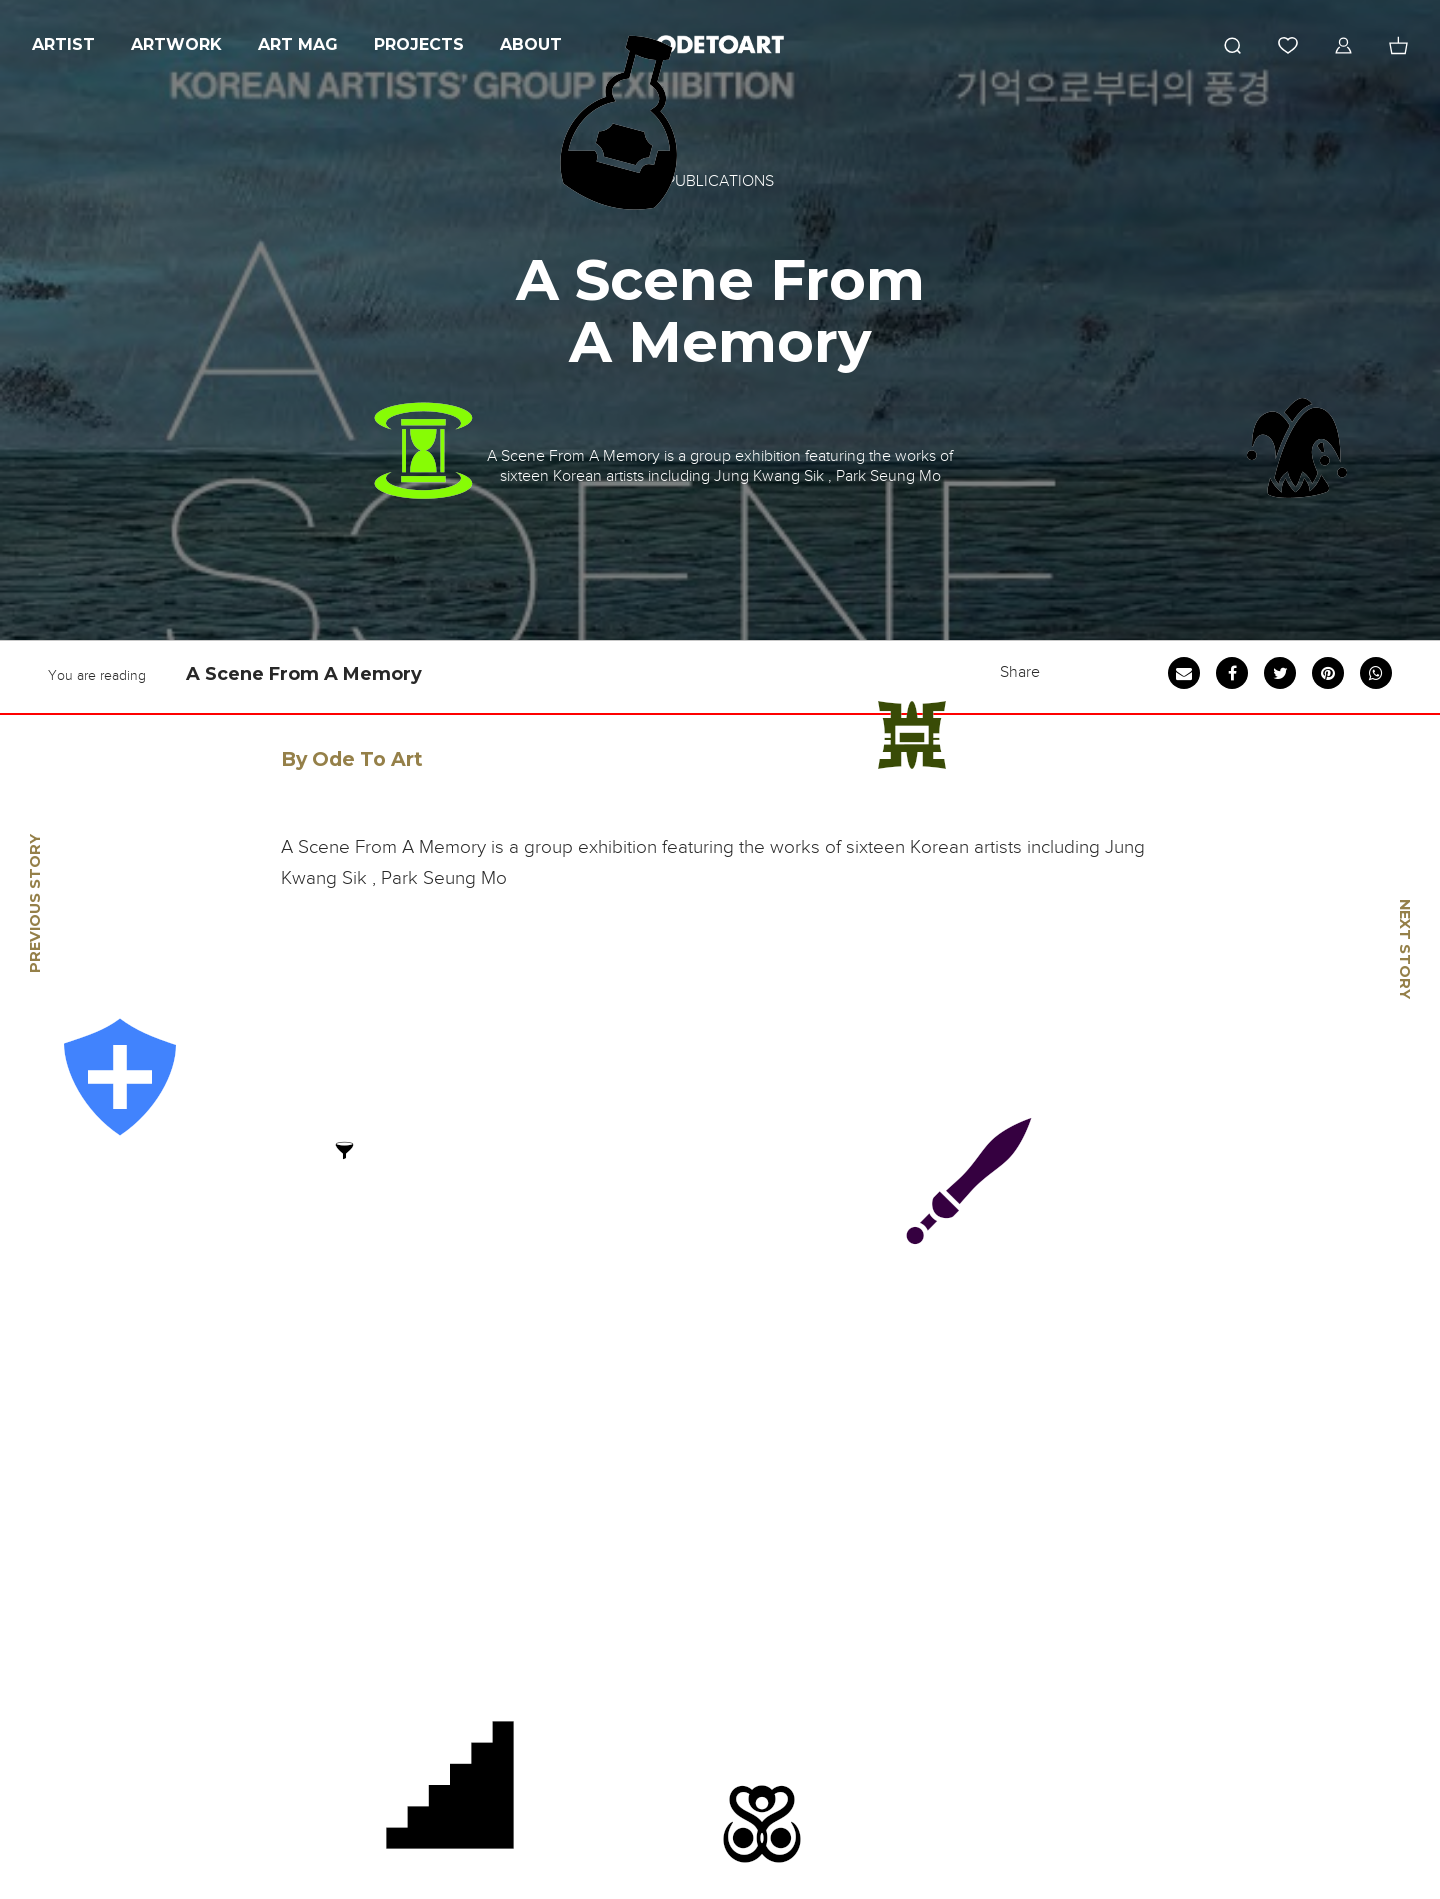 This screenshot has width=1440, height=1899. Describe the element at coordinates (912, 735) in the screenshot. I see `abstract game element or power-up icon` at that location.